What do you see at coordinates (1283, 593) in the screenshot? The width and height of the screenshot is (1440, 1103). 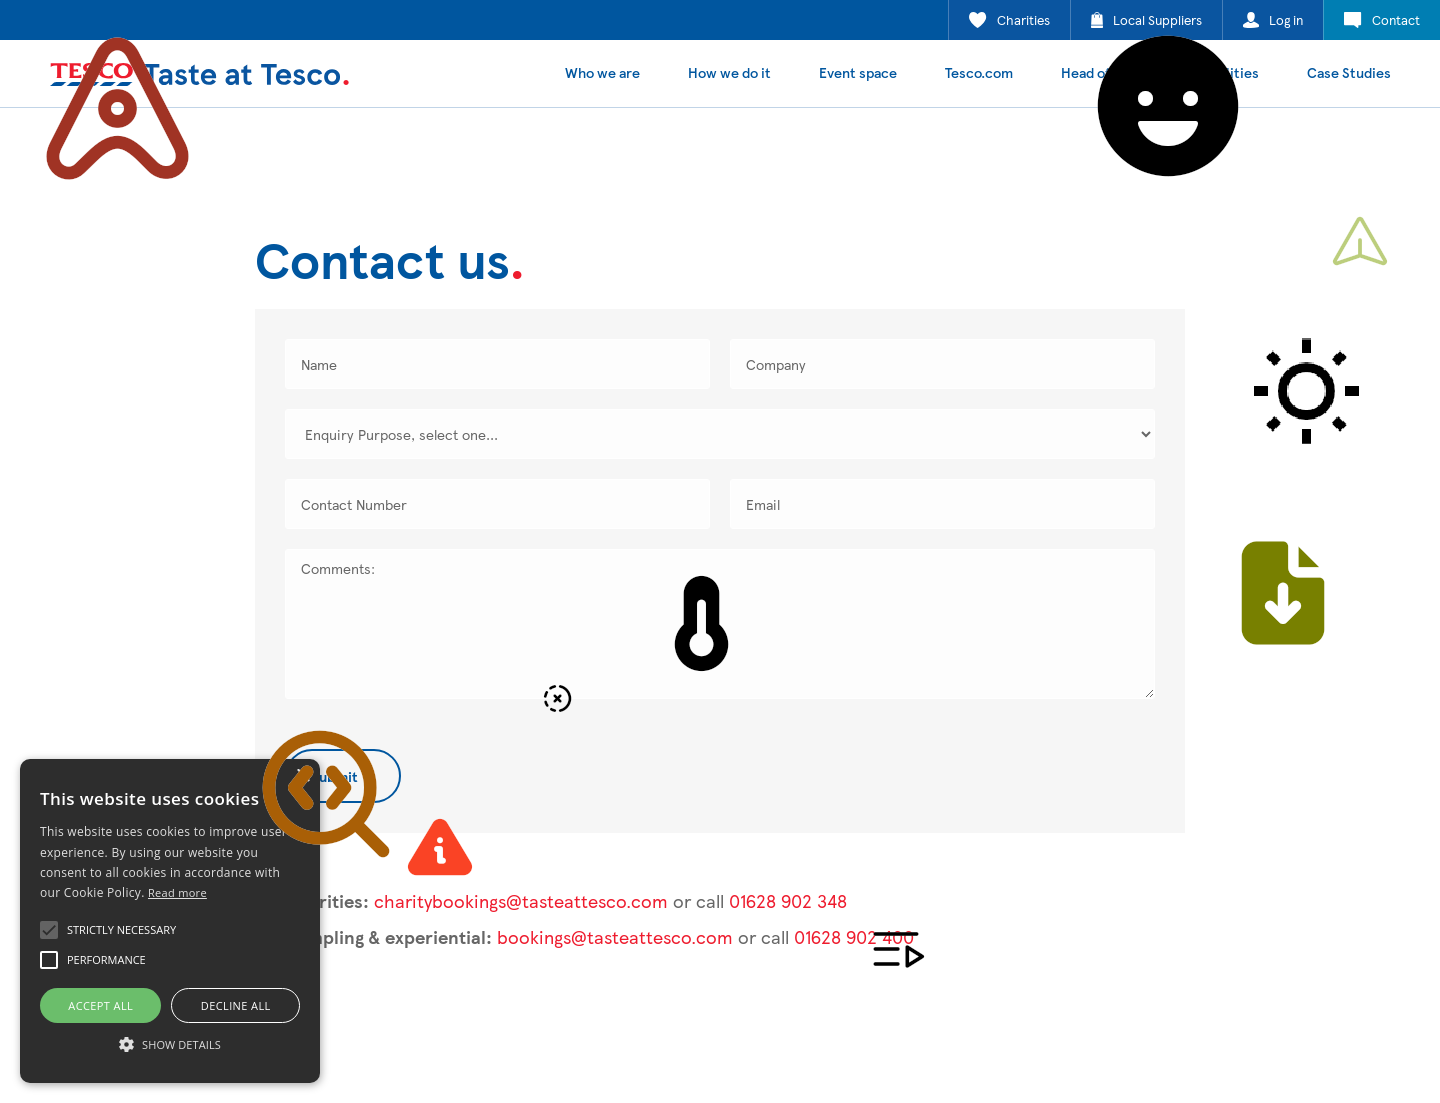 I see `download a file` at bounding box center [1283, 593].